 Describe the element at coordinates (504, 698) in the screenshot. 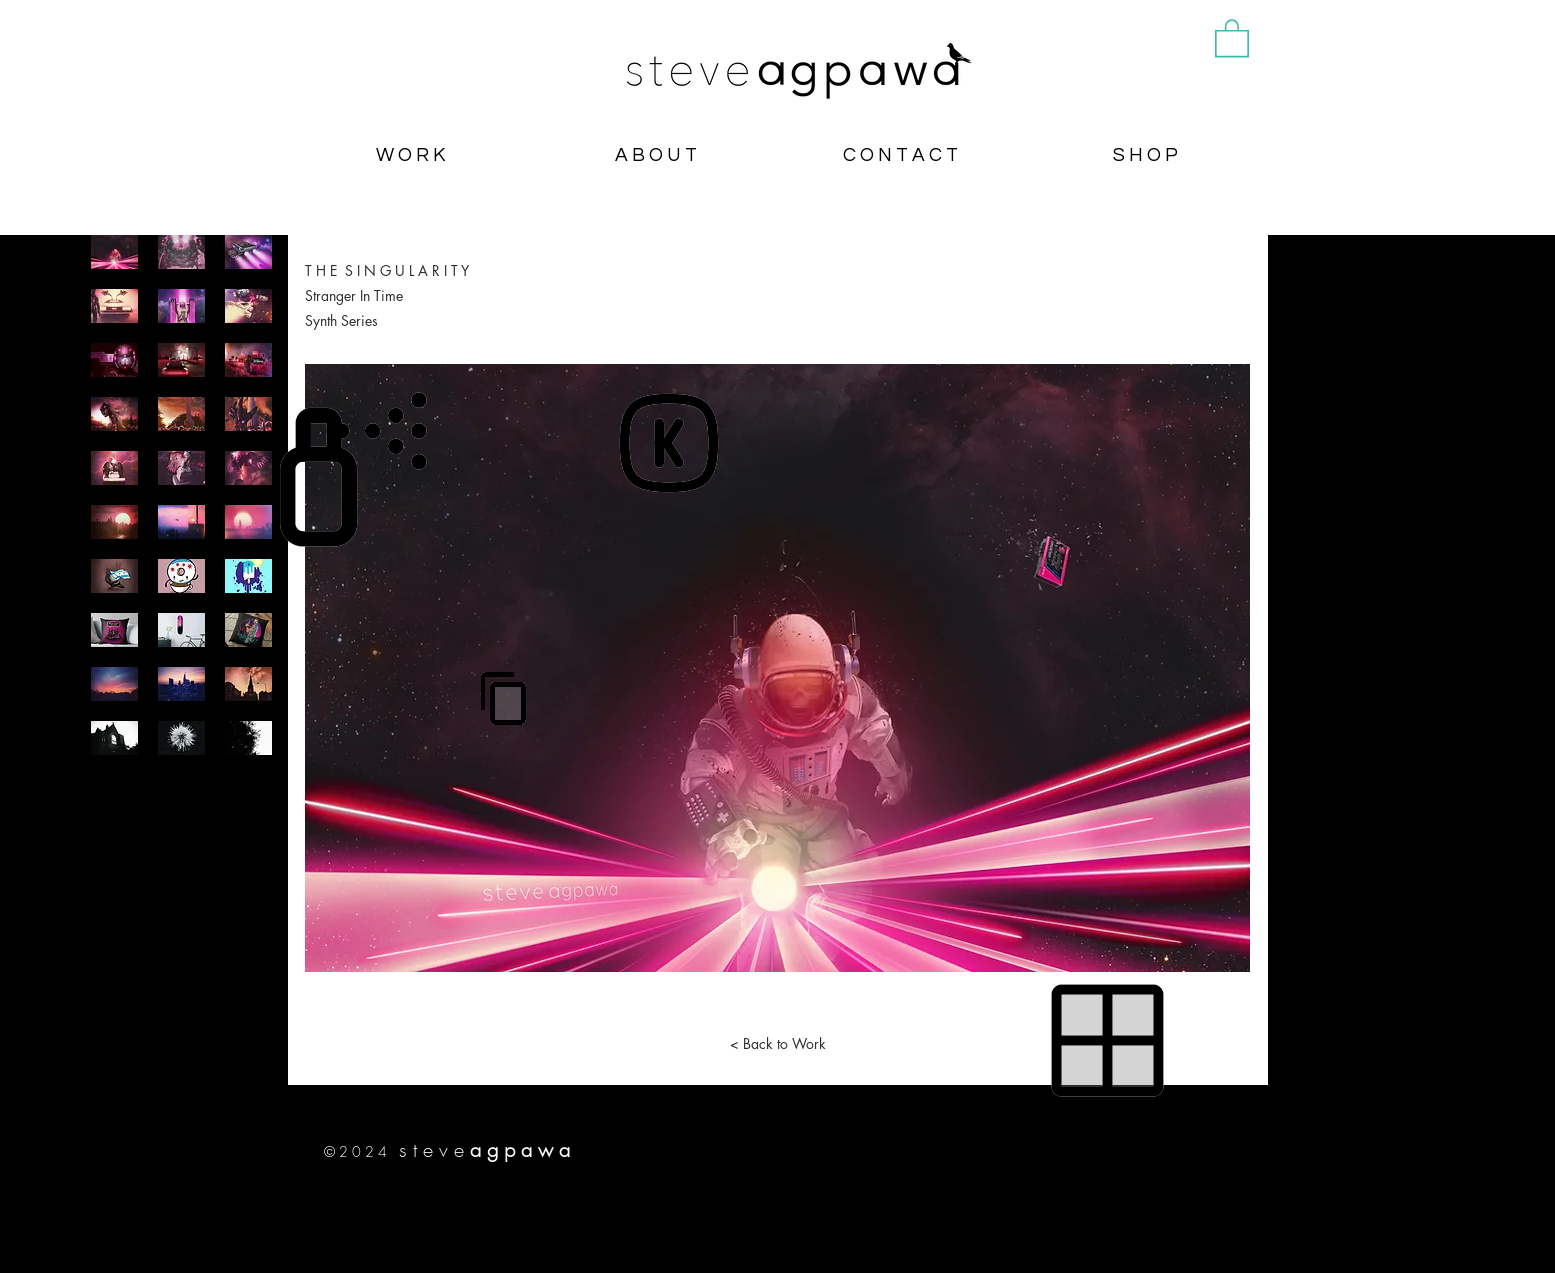

I see `copy to clipboard` at that location.